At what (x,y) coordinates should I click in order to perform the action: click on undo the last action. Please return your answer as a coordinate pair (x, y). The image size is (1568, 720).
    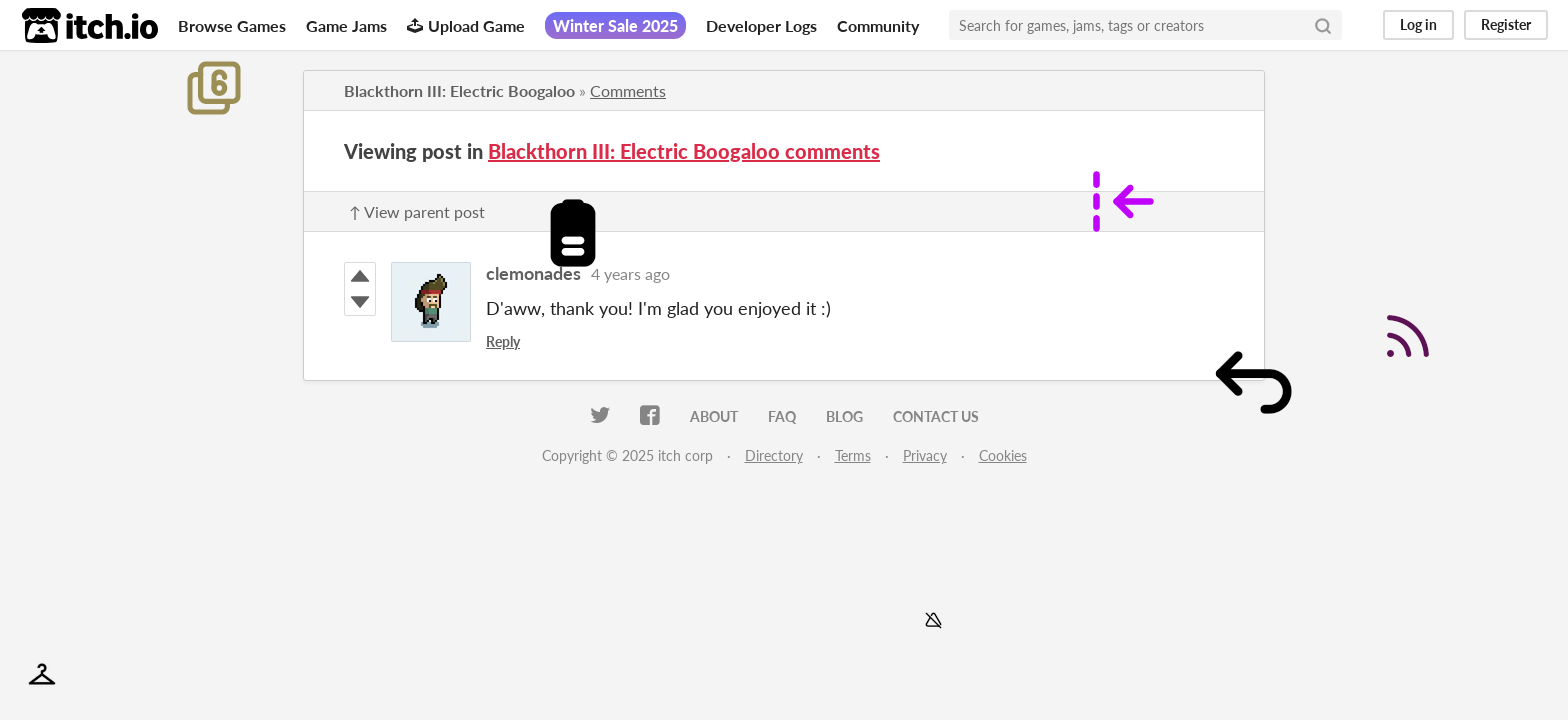
    Looking at the image, I should click on (1251, 382).